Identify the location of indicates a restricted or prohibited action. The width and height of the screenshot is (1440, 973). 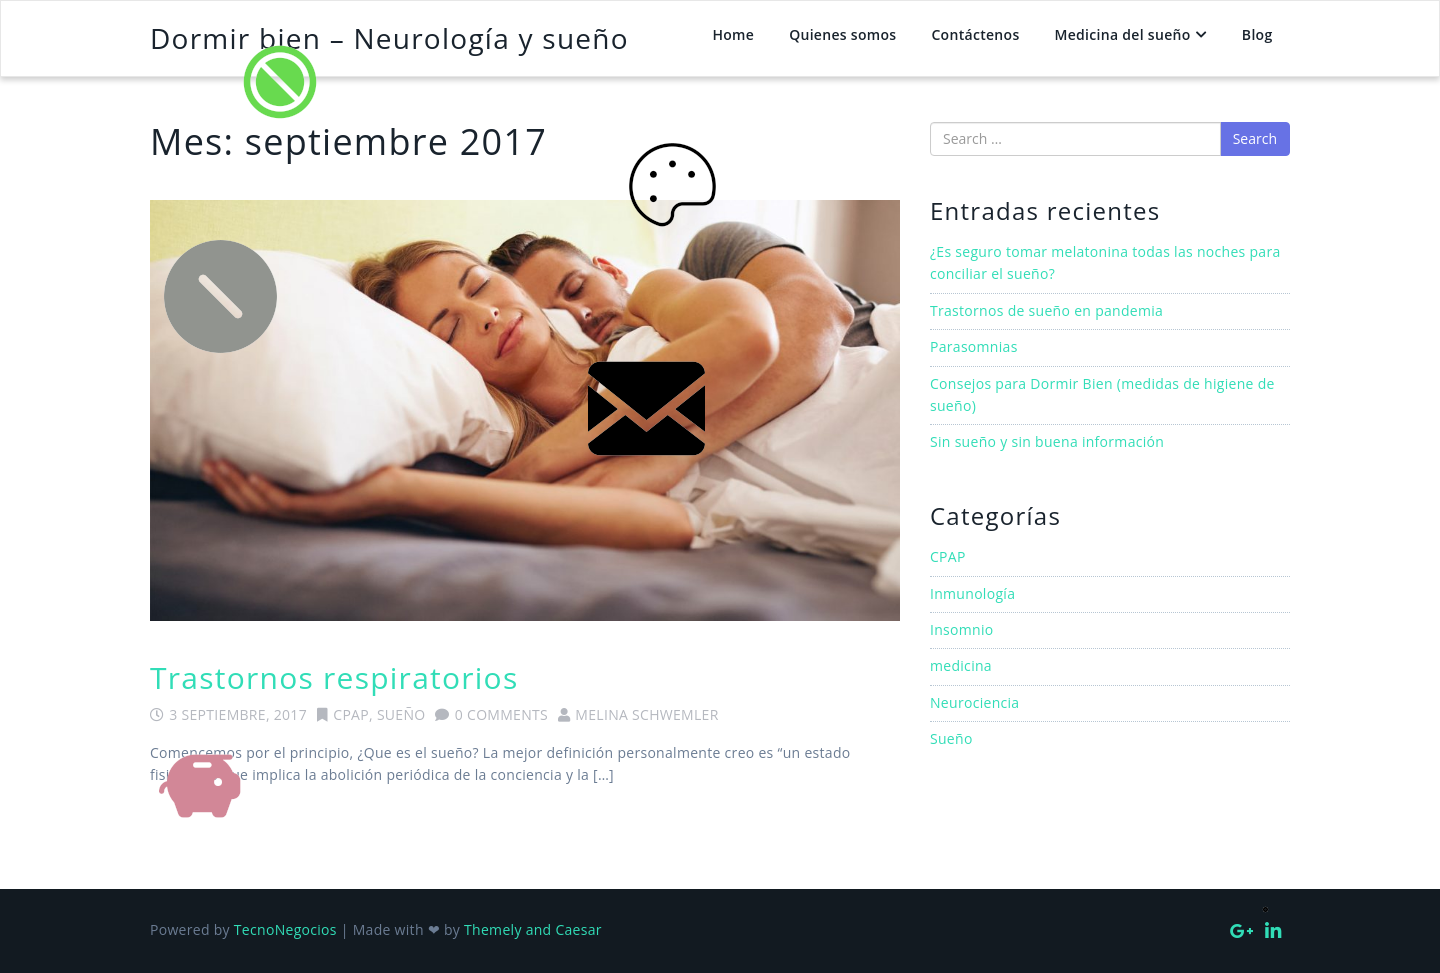
(220, 296).